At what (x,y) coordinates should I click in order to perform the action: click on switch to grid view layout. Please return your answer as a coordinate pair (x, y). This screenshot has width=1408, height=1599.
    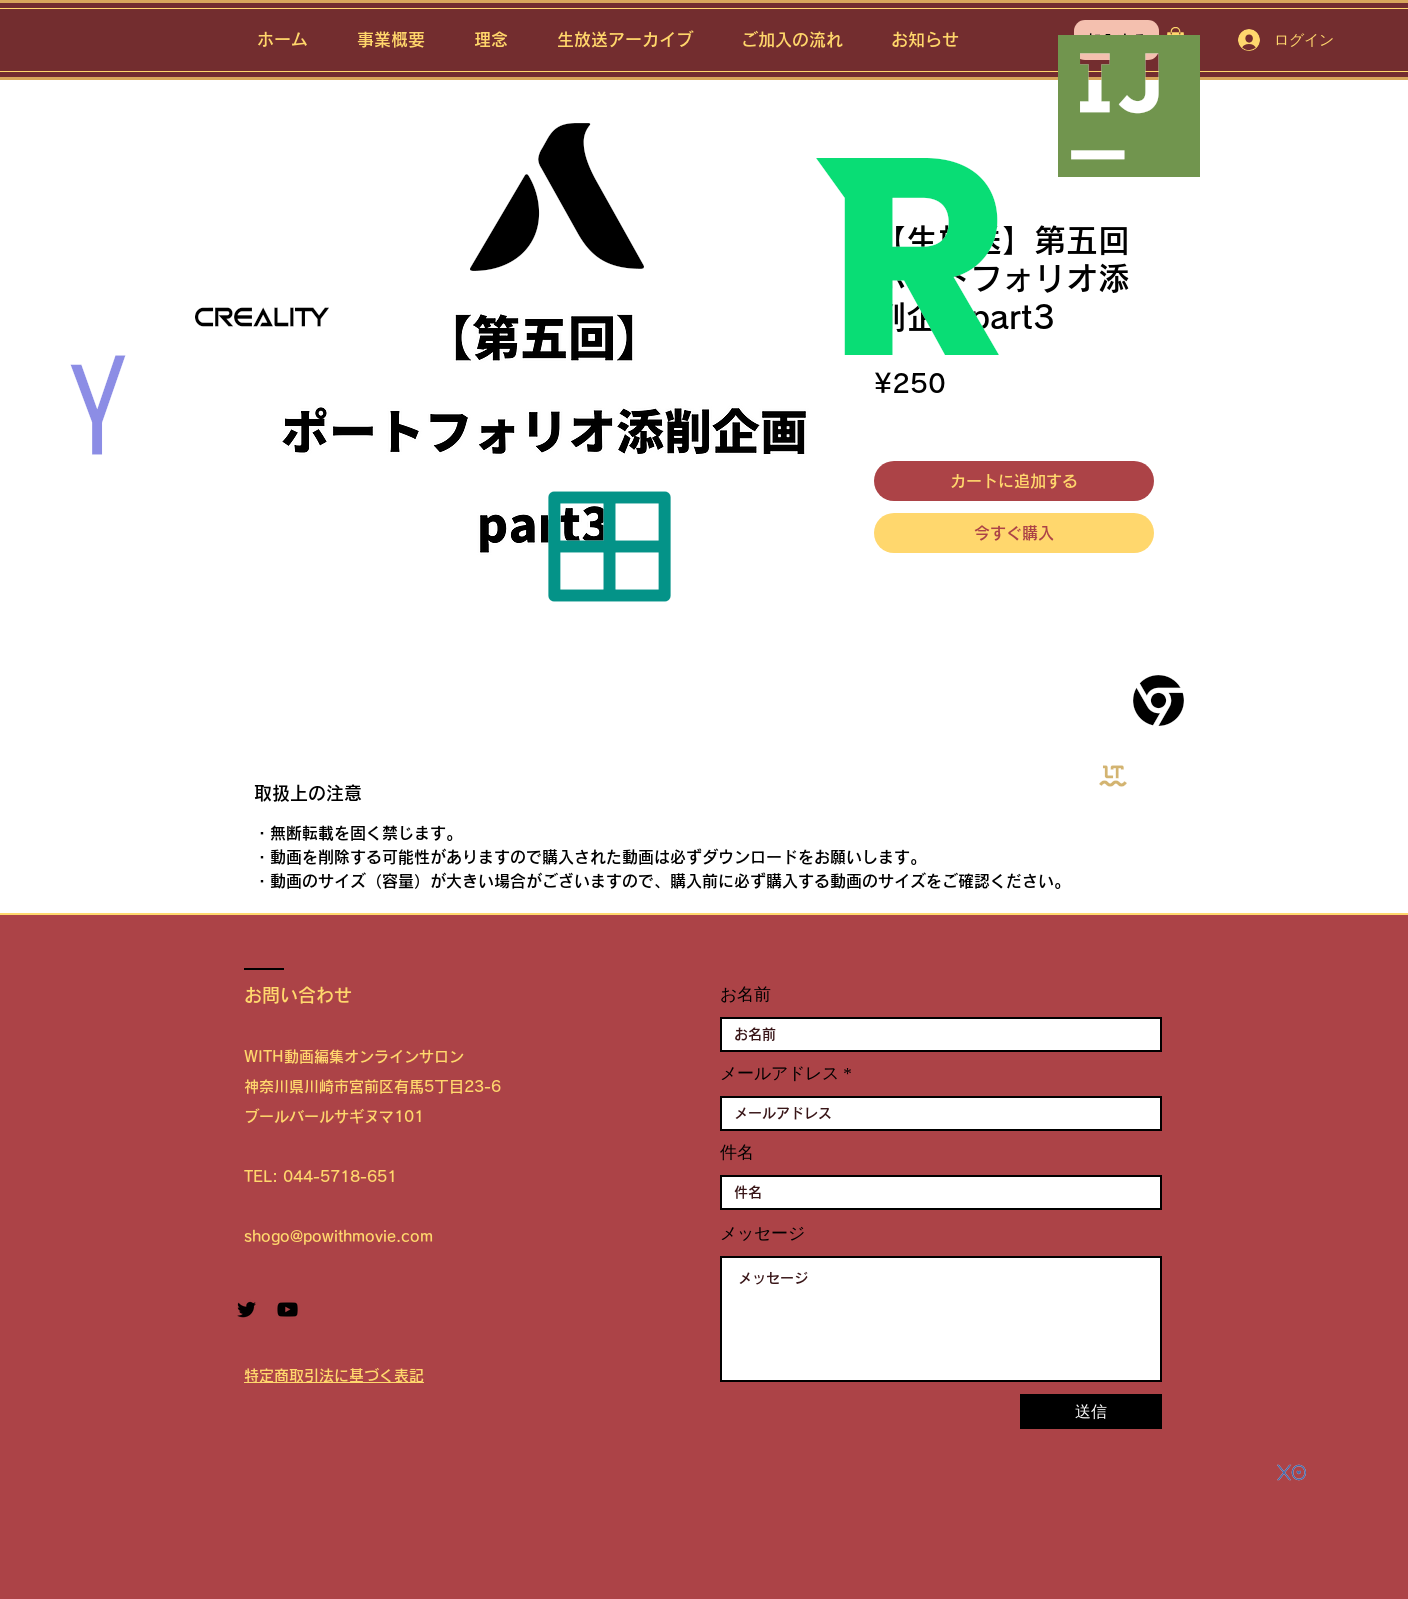
    Looking at the image, I should click on (609, 546).